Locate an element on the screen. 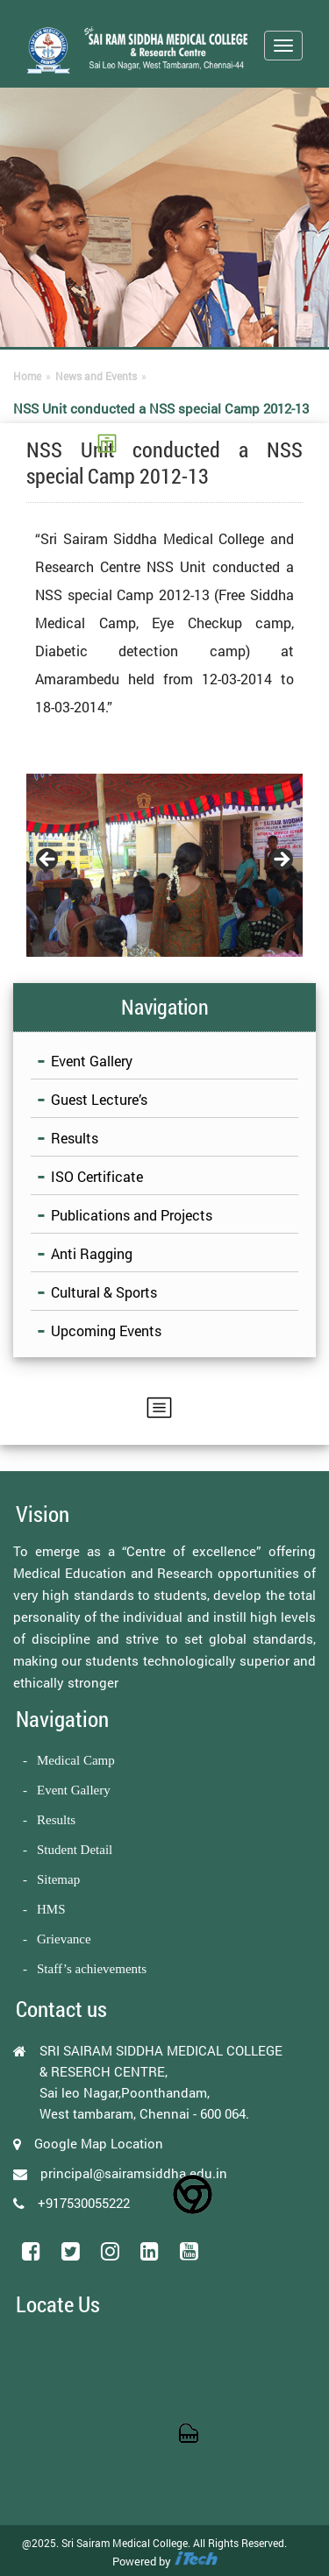 Image resolution: width=329 pixels, height=2576 pixels. view article or document is located at coordinates (159, 1407).